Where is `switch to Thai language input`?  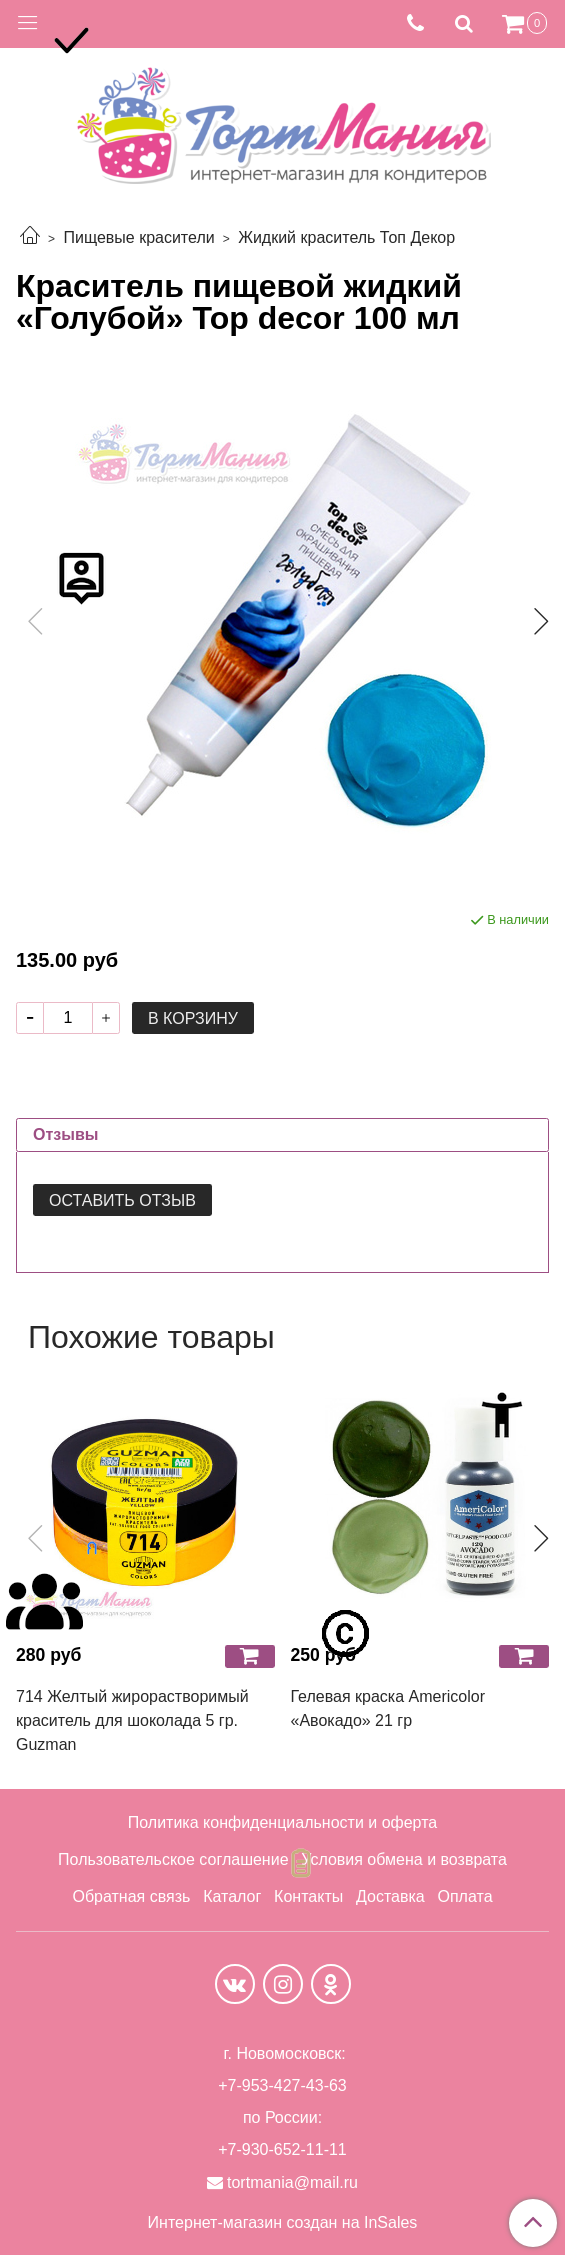
switch to Thai language input is located at coordinates (92, 1548).